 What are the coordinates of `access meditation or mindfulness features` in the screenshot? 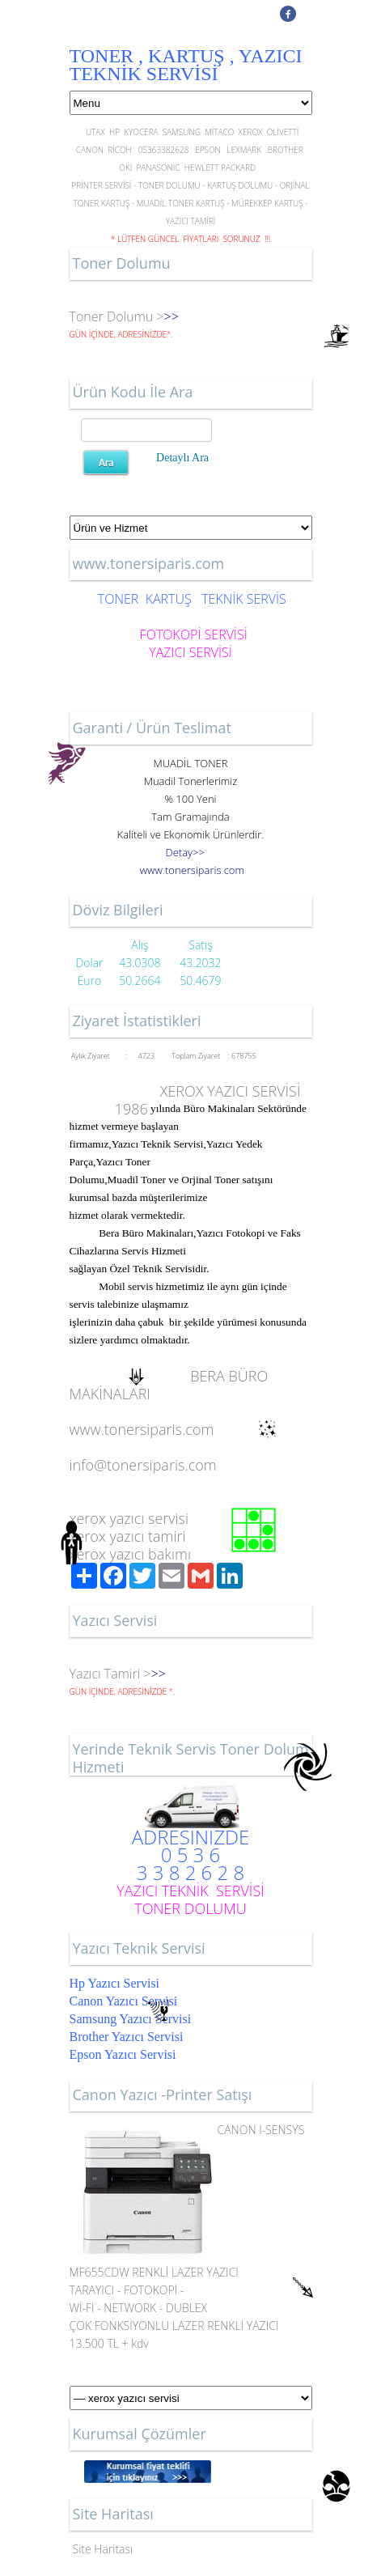 It's located at (71, 1543).